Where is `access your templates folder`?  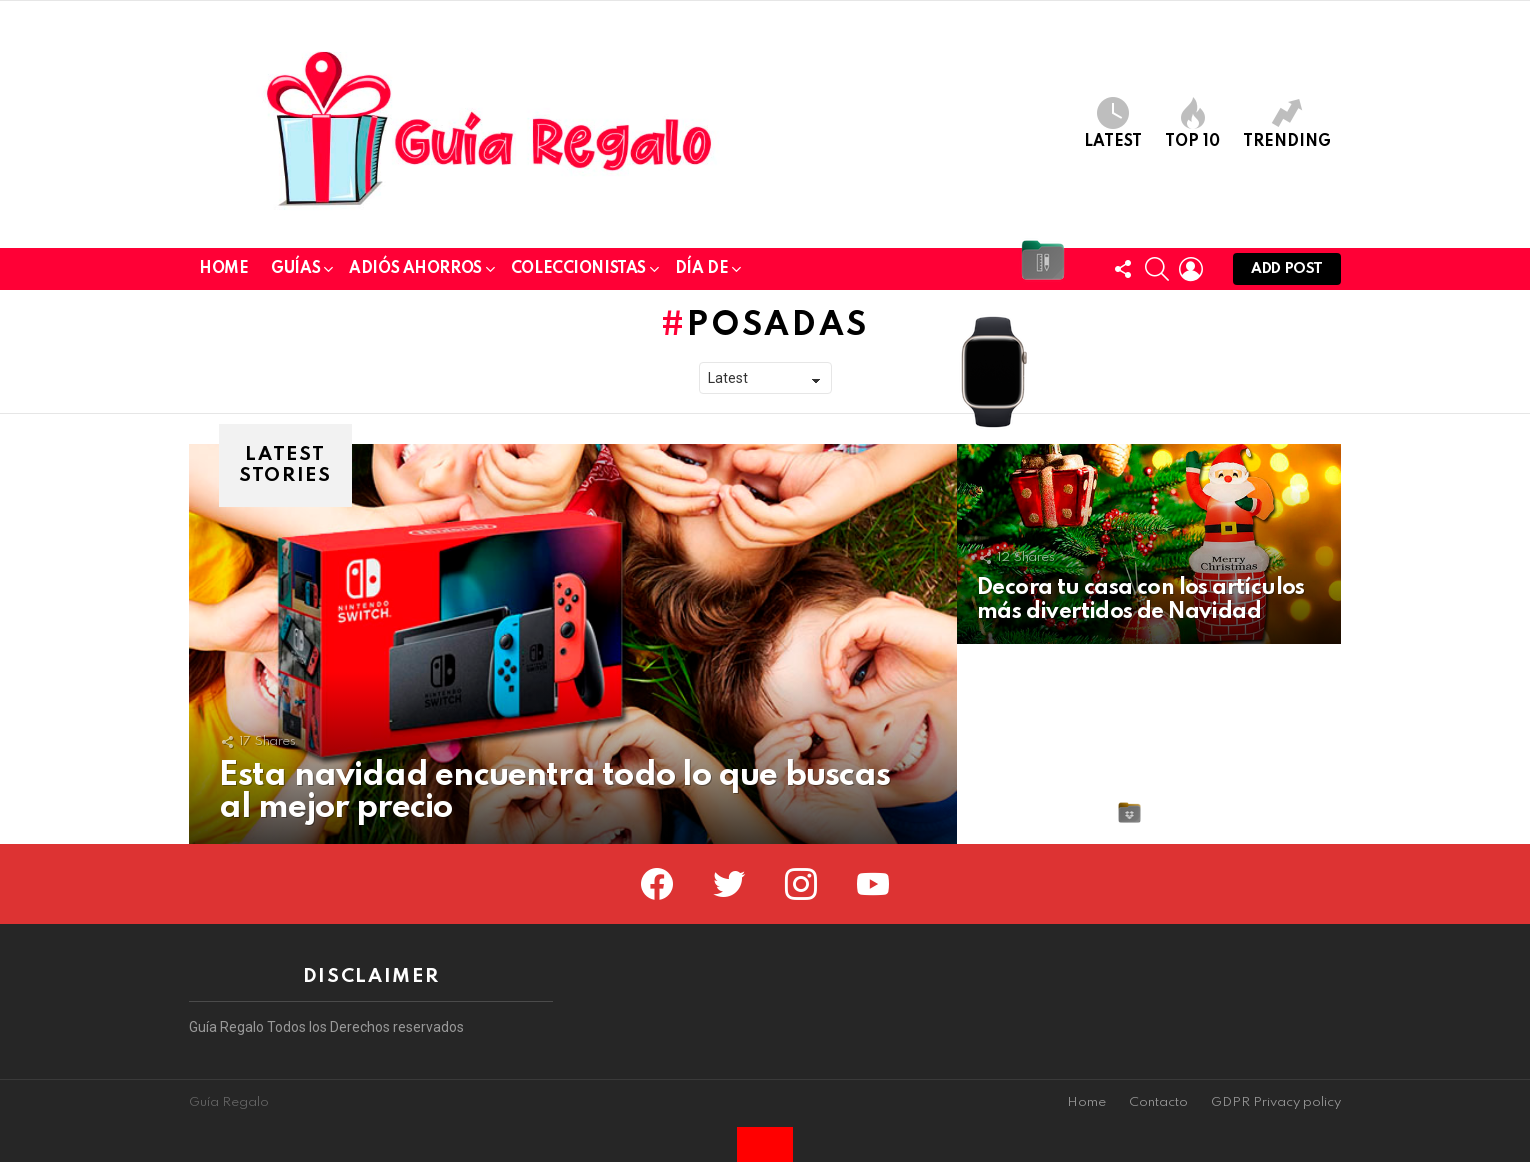 access your templates folder is located at coordinates (1043, 260).